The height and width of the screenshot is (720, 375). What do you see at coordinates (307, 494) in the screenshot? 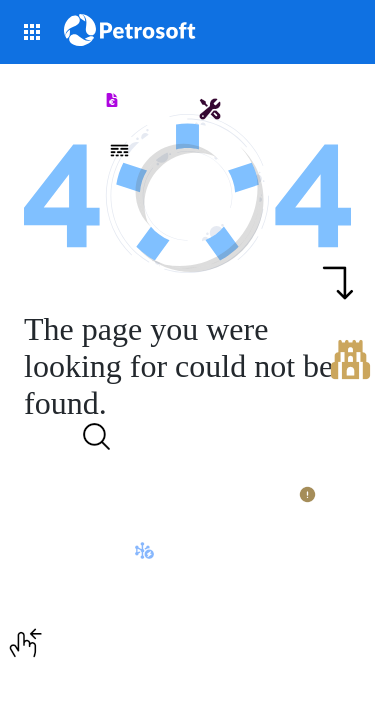
I see `indicates a warning or alert requiring attention` at bounding box center [307, 494].